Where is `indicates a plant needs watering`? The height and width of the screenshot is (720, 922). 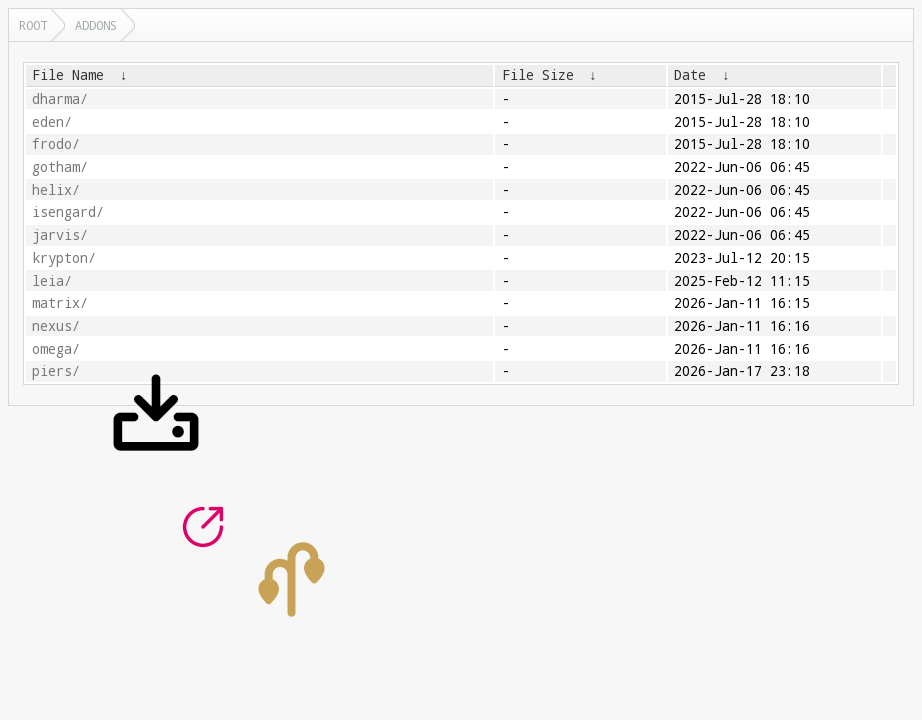
indicates a plant needs watering is located at coordinates (291, 579).